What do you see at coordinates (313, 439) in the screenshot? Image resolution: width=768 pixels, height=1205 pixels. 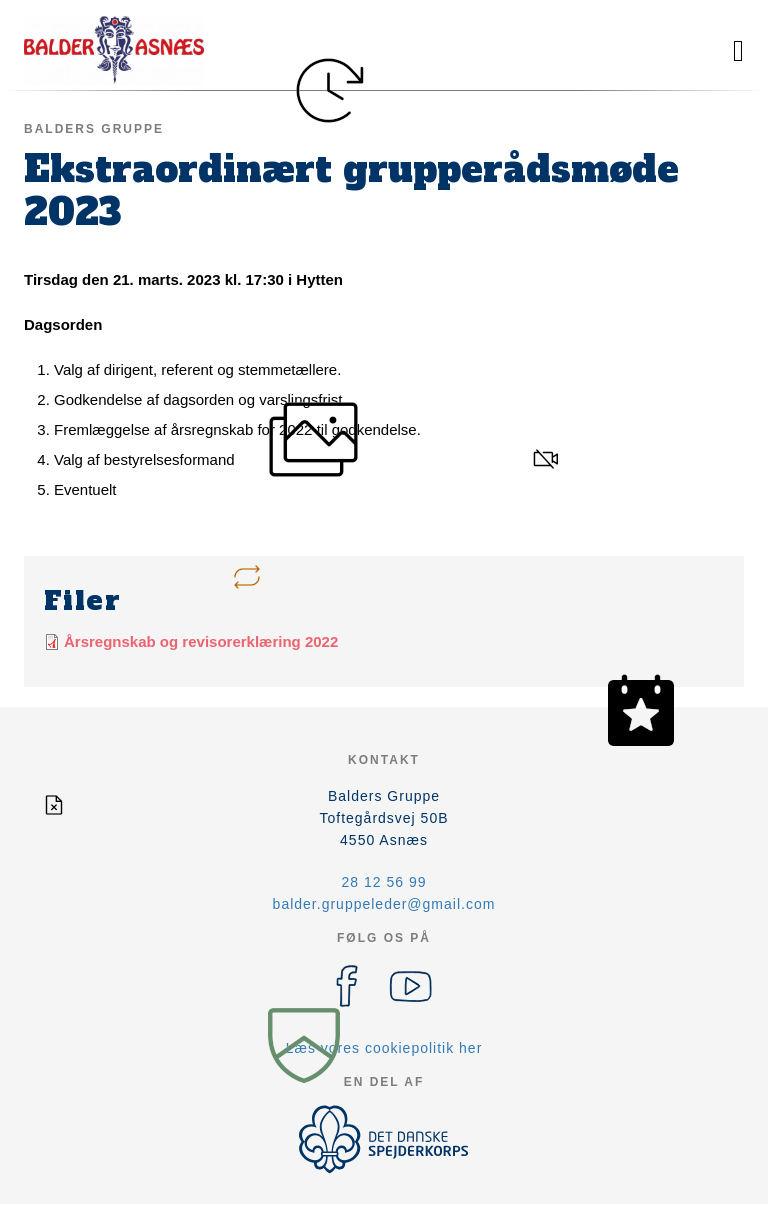 I see `view photo gallery` at bounding box center [313, 439].